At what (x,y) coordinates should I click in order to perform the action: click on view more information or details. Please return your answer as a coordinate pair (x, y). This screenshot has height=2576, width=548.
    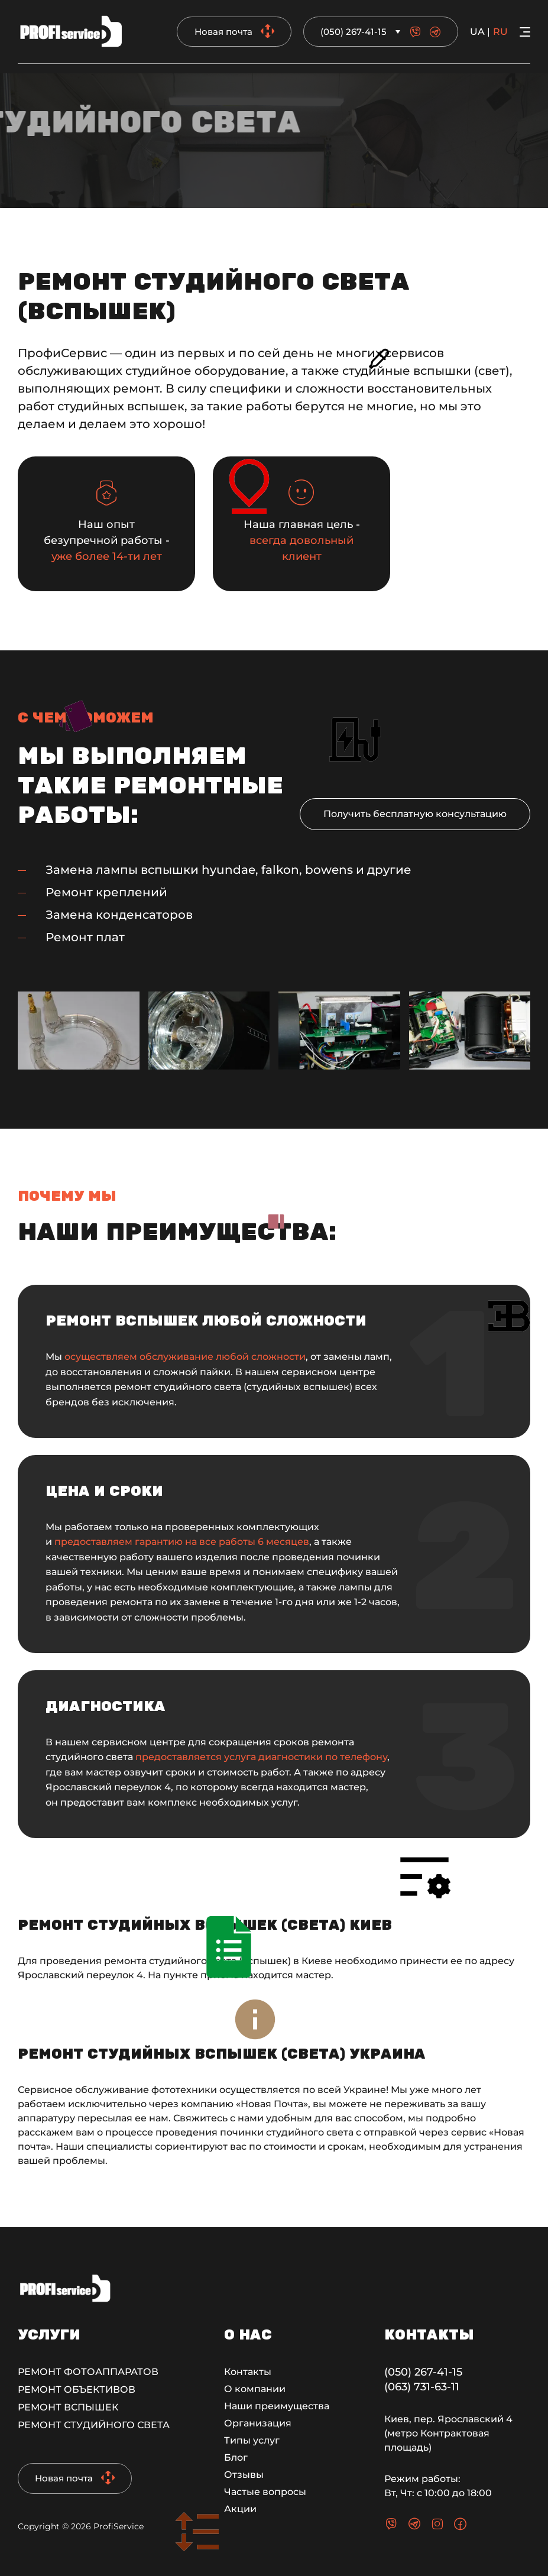
    Looking at the image, I should click on (255, 2019).